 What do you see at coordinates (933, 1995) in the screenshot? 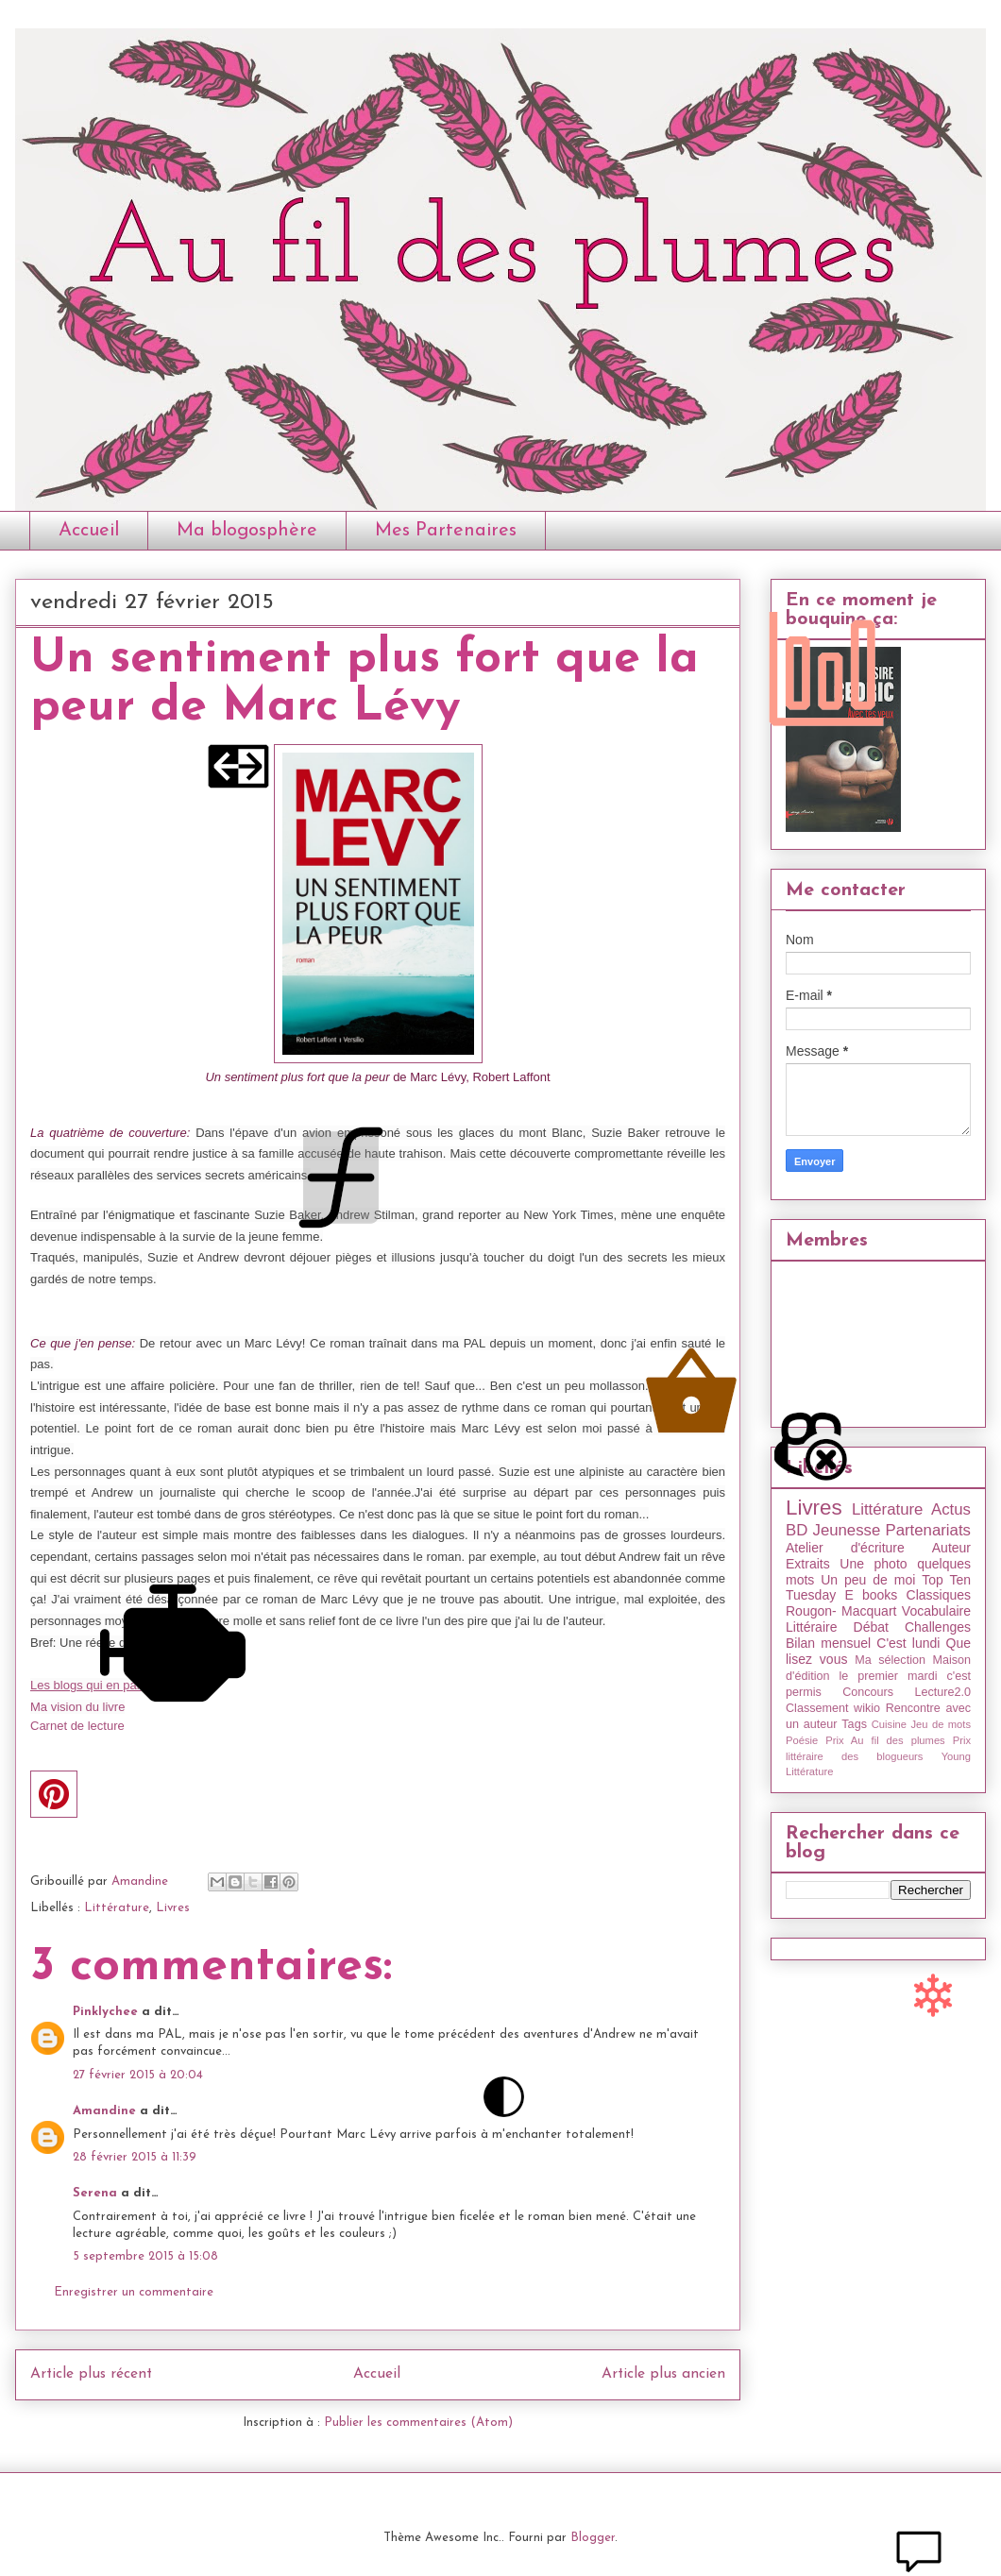
I see `activate cooling or air conditioning mode` at bounding box center [933, 1995].